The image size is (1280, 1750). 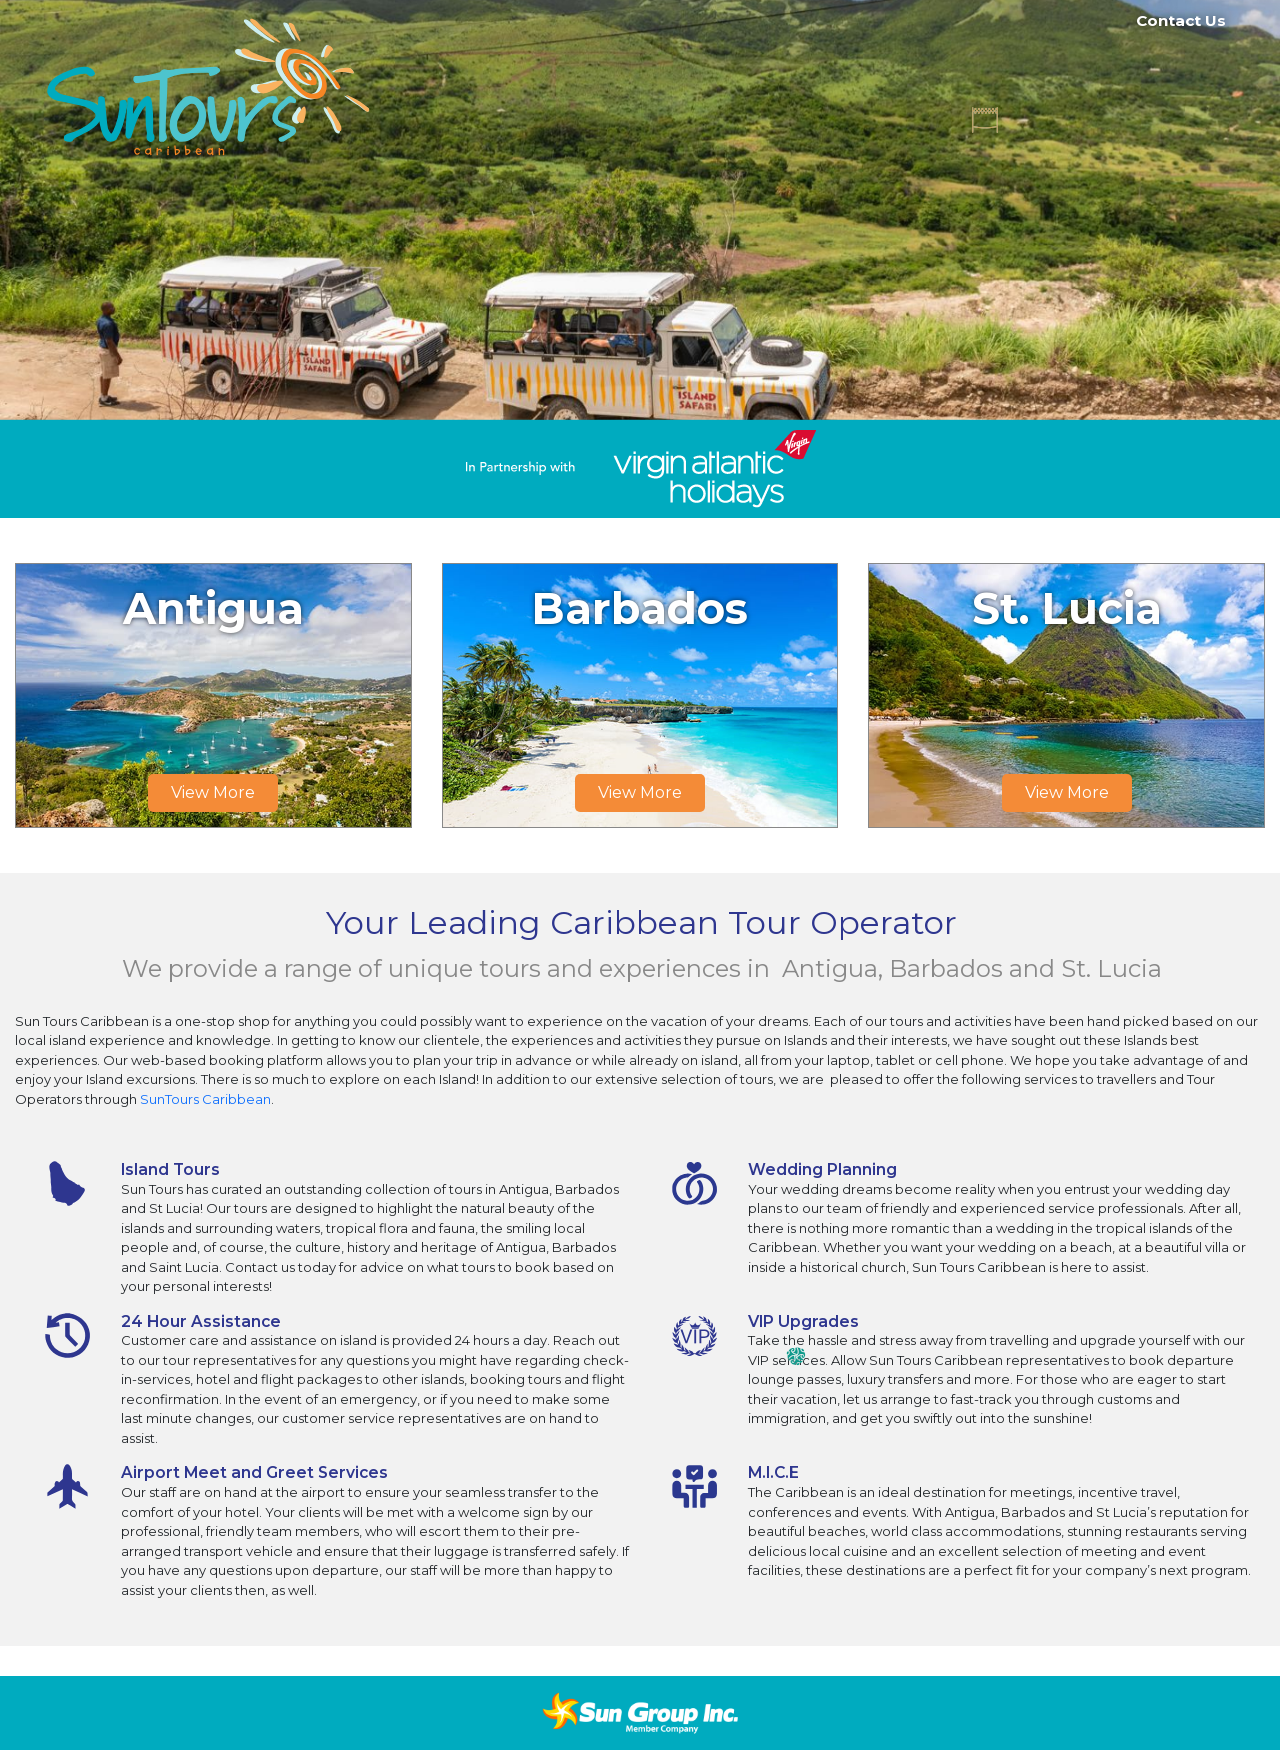 What do you see at coordinates (796, 1356) in the screenshot?
I see `farming or agriculture category in a game` at bounding box center [796, 1356].